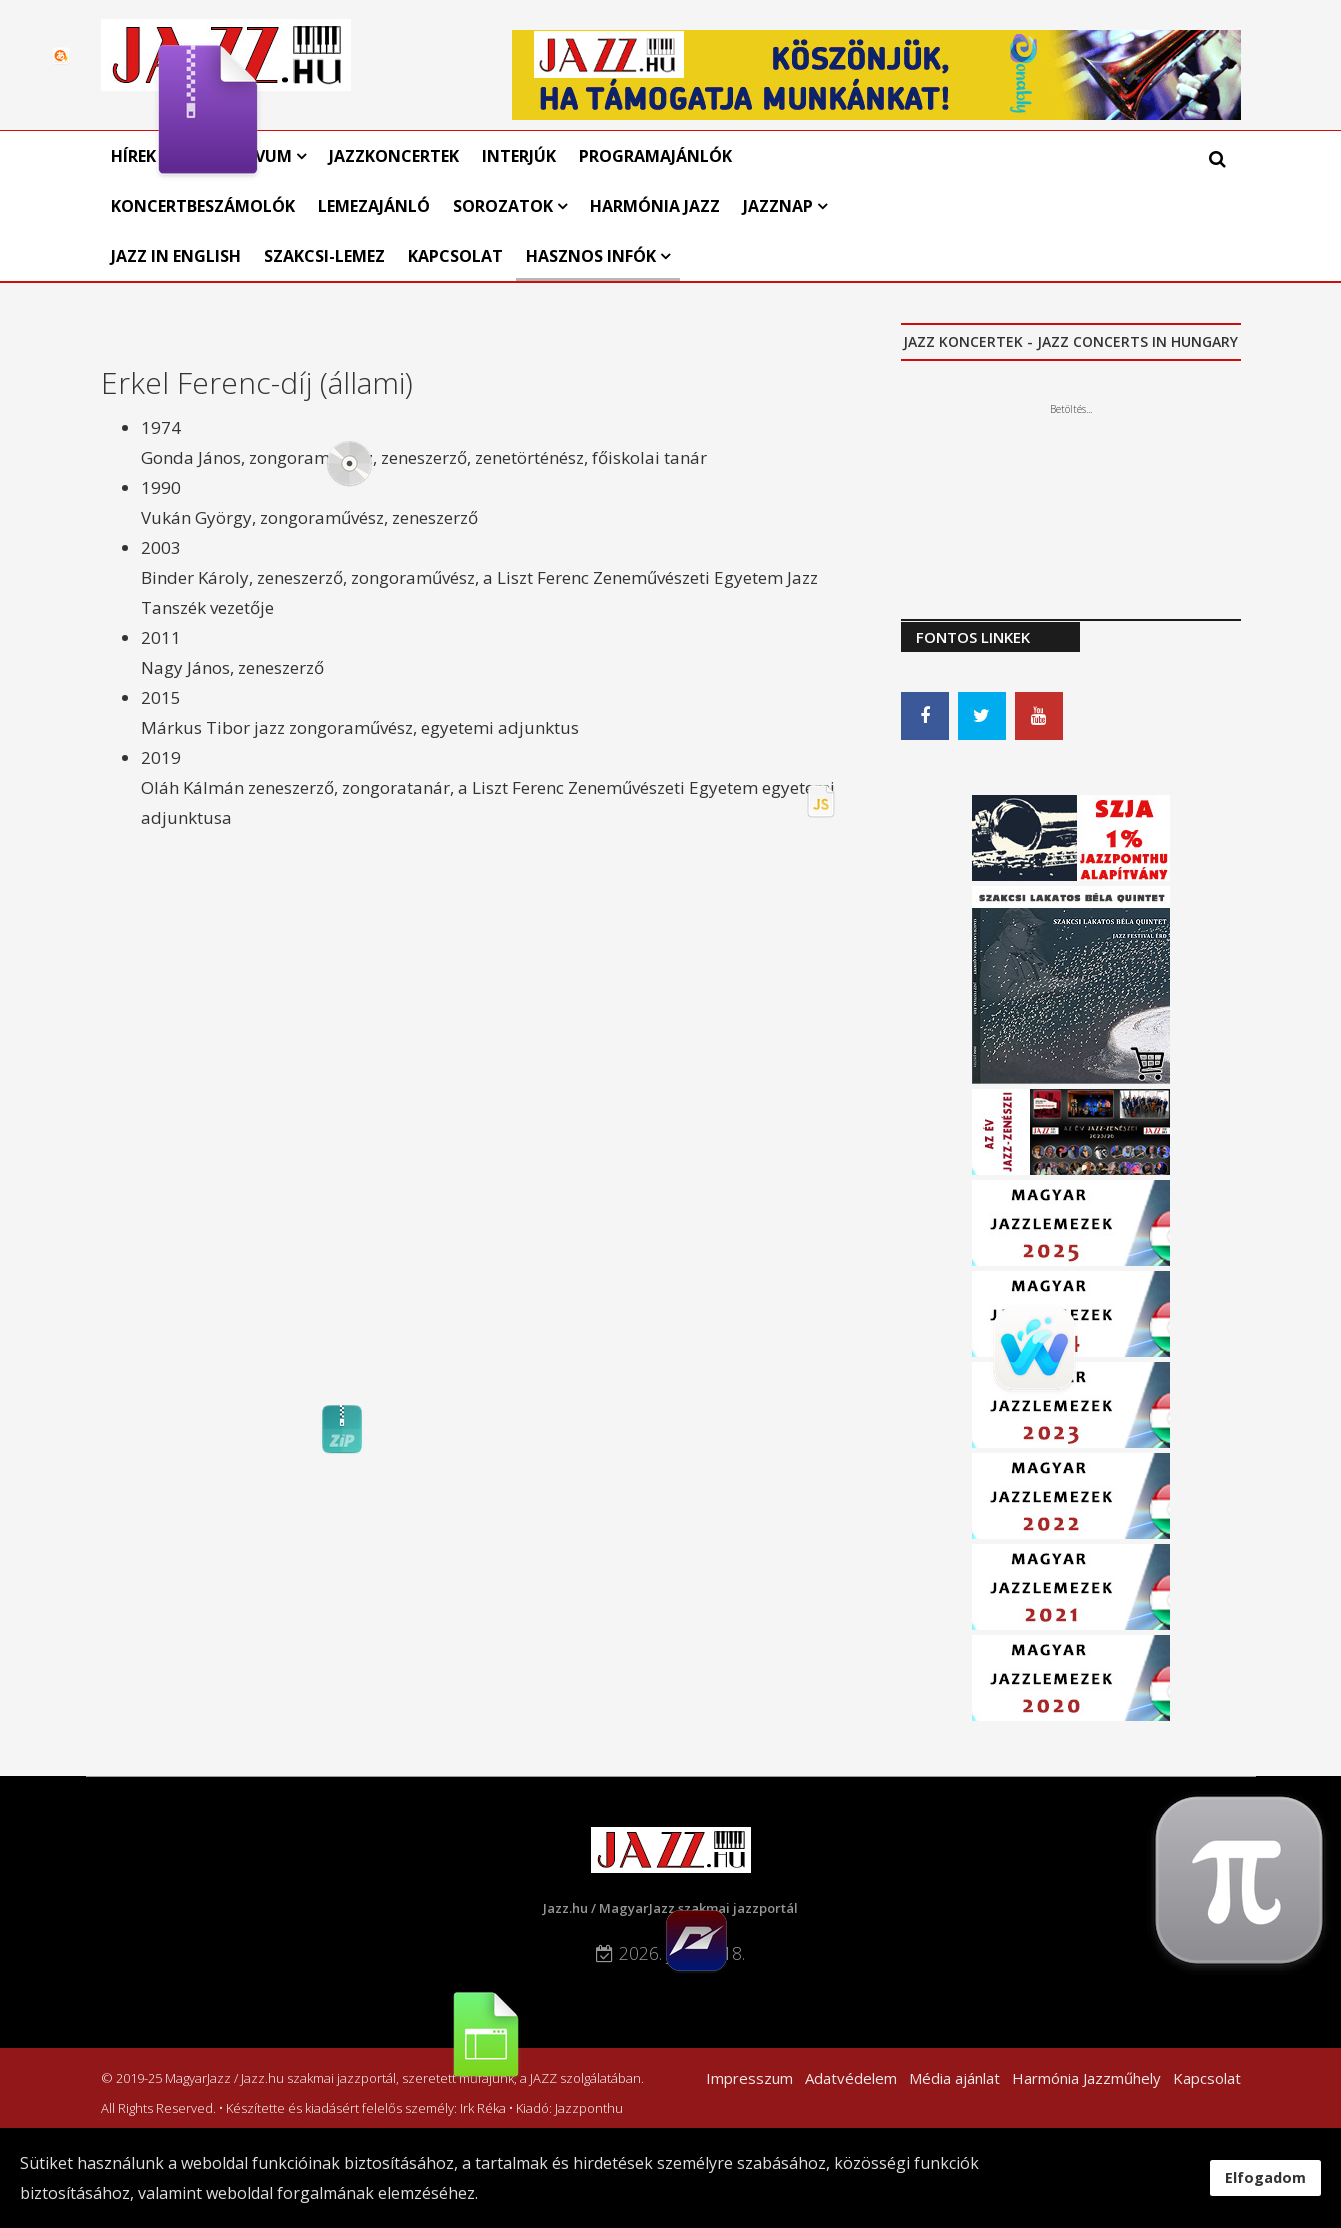 Image resolution: width=1341 pixels, height=2228 pixels. Describe the element at coordinates (342, 1429) in the screenshot. I see `compressed zip file` at that location.